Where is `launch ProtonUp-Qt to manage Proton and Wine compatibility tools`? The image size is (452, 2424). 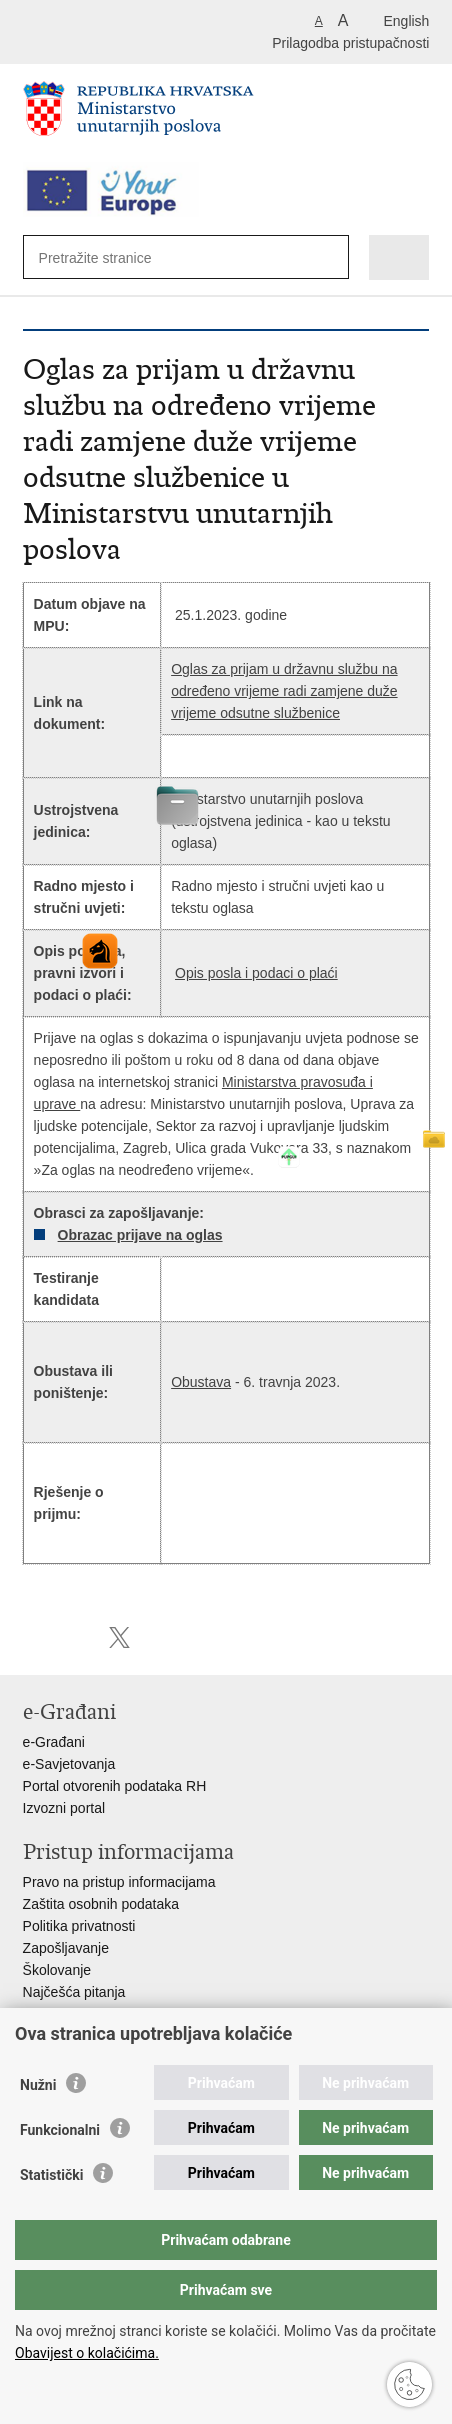 launch ProtonUp-Qt to manage Proton and Wine compatibility tools is located at coordinates (289, 1157).